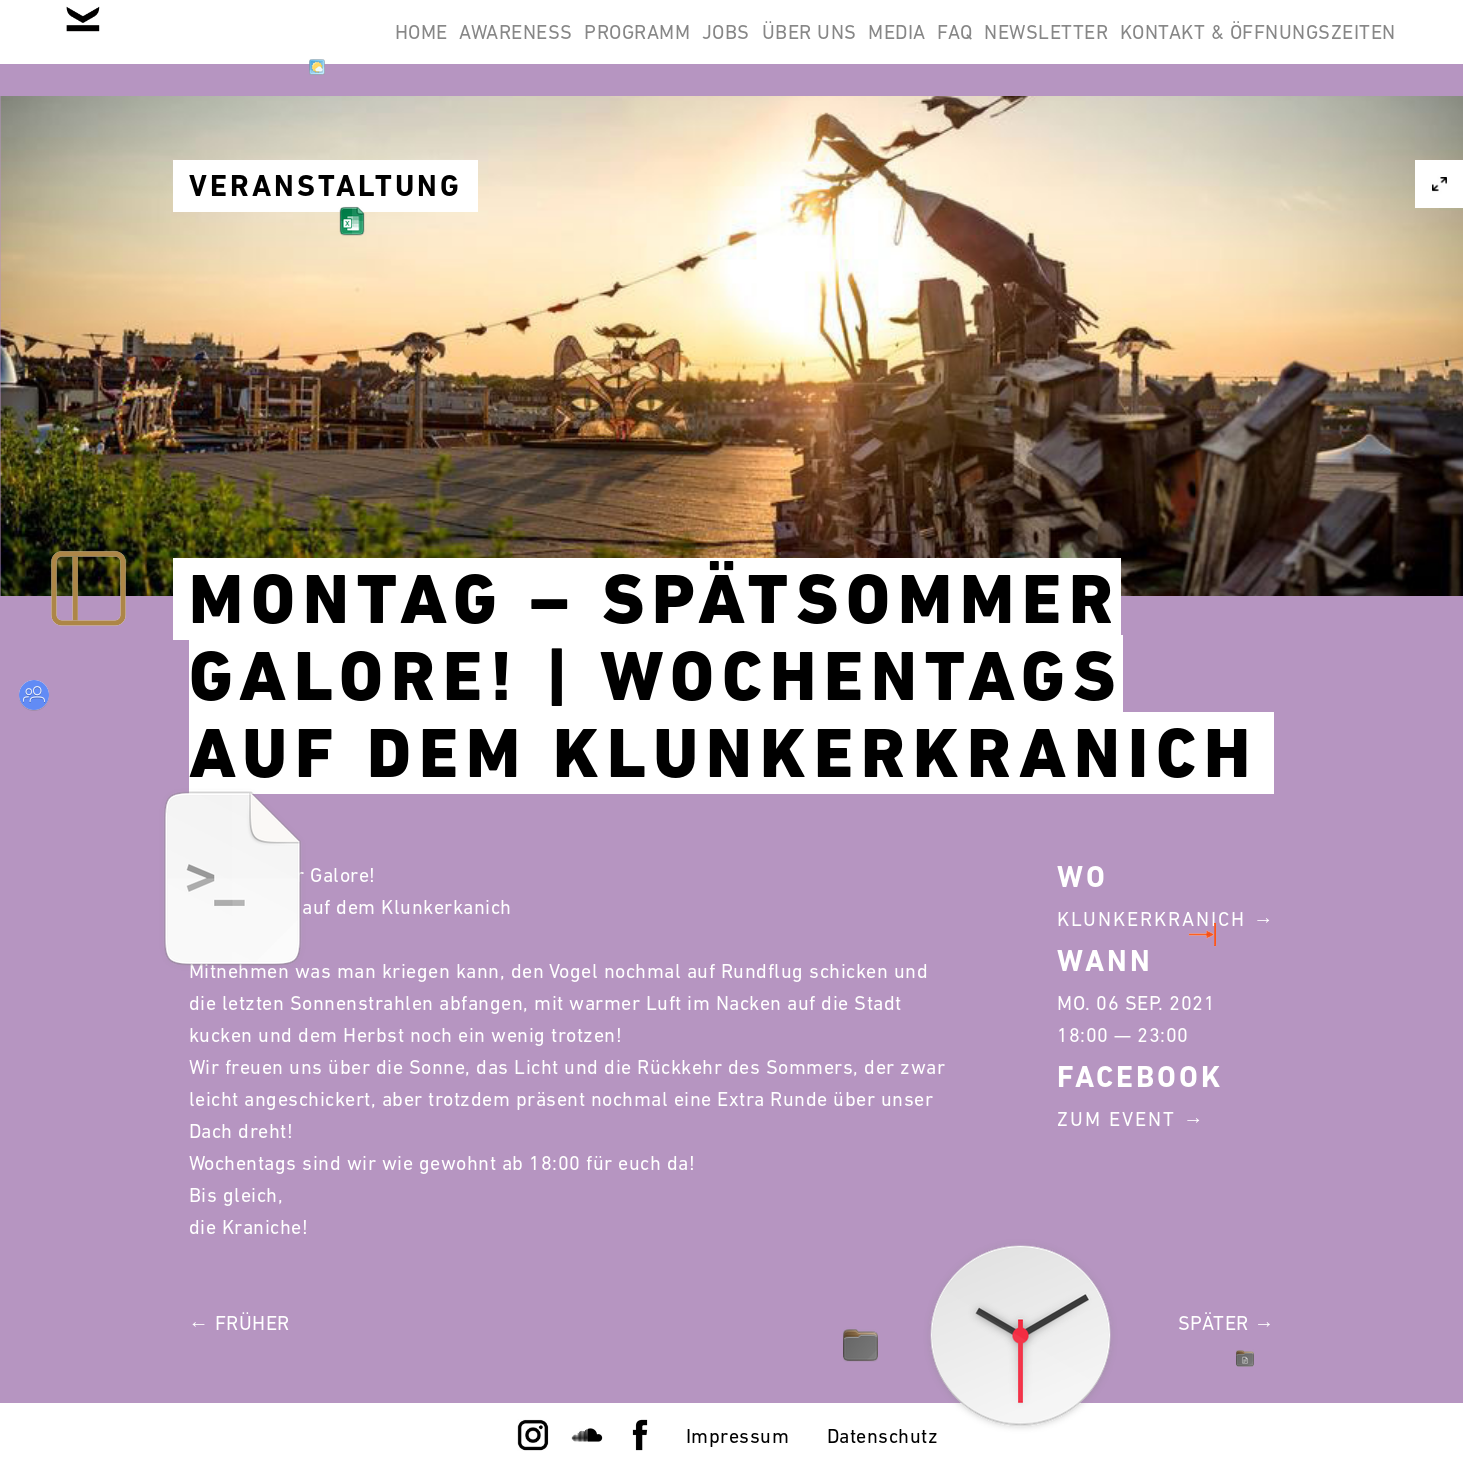 Image resolution: width=1463 pixels, height=1476 pixels. I want to click on open the weather application, so click(317, 67).